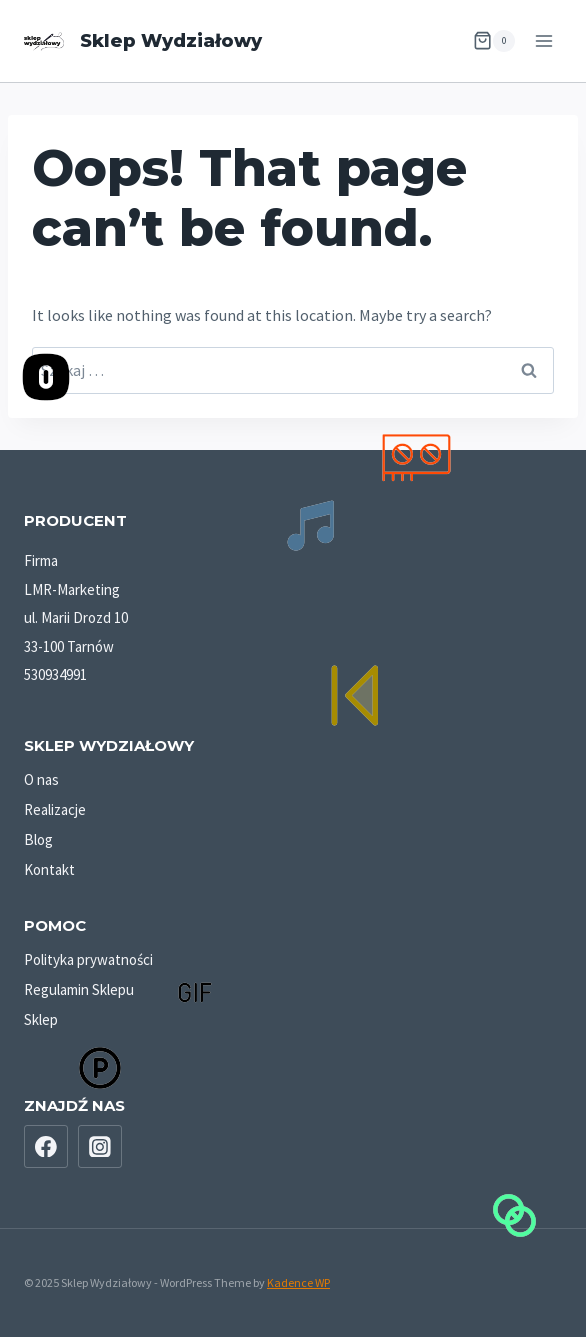 The width and height of the screenshot is (586, 1337). What do you see at coordinates (514, 1215) in the screenshot?
I see `intersect or merge selected objects` at bounding box center [514, 1215].